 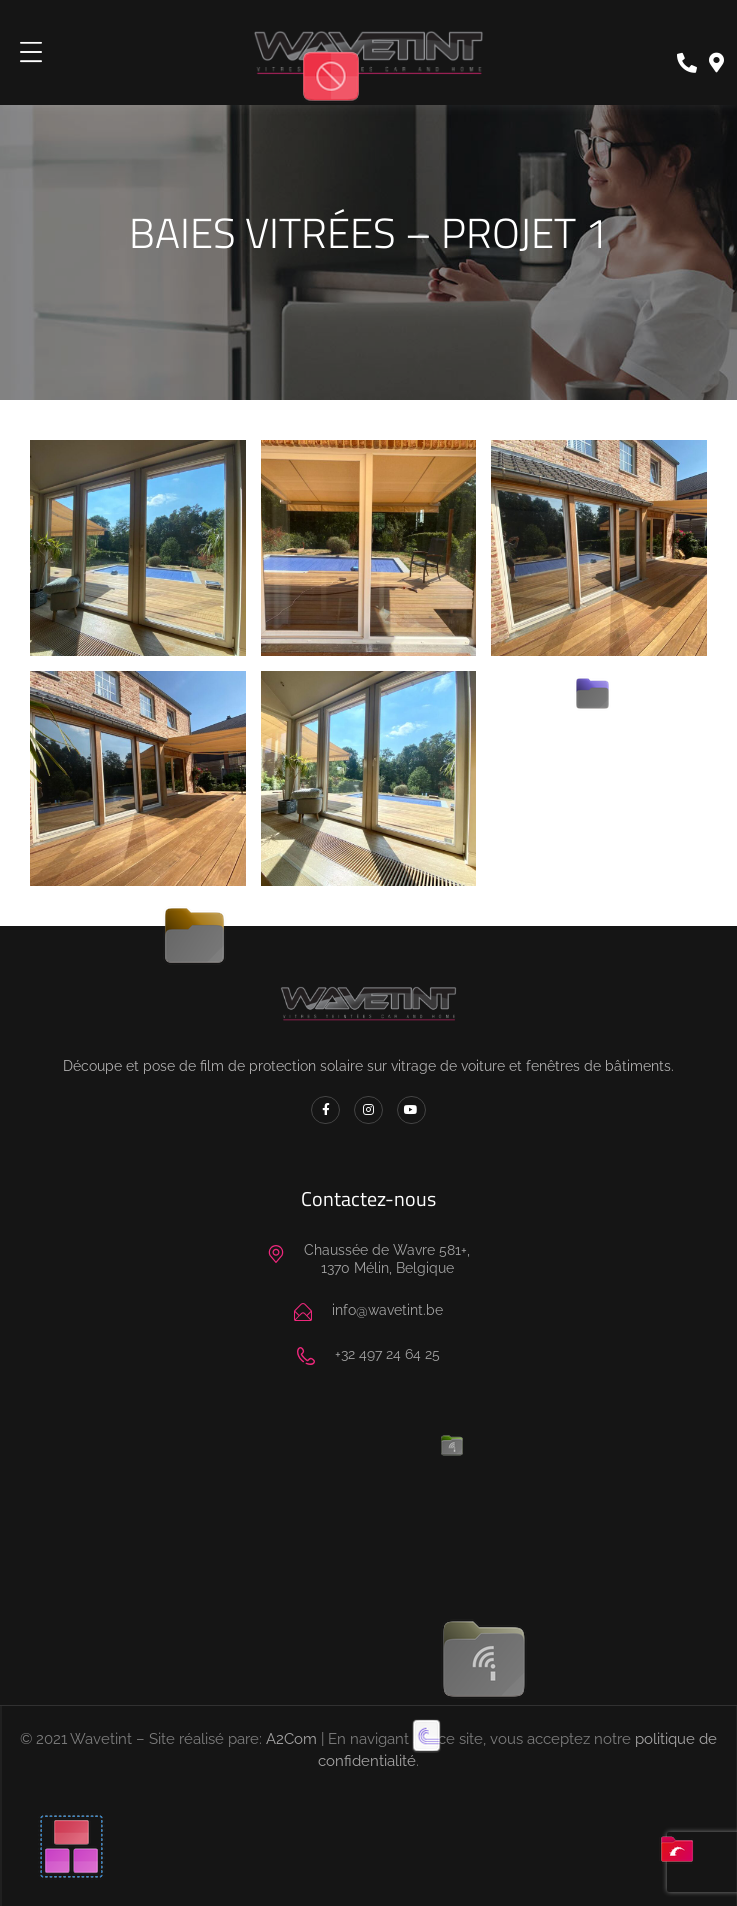 What do you see at coordinates (426, 1735) in the screenshot?
I see `a bittorrent torrent file` at bounding box center [426, 1735].